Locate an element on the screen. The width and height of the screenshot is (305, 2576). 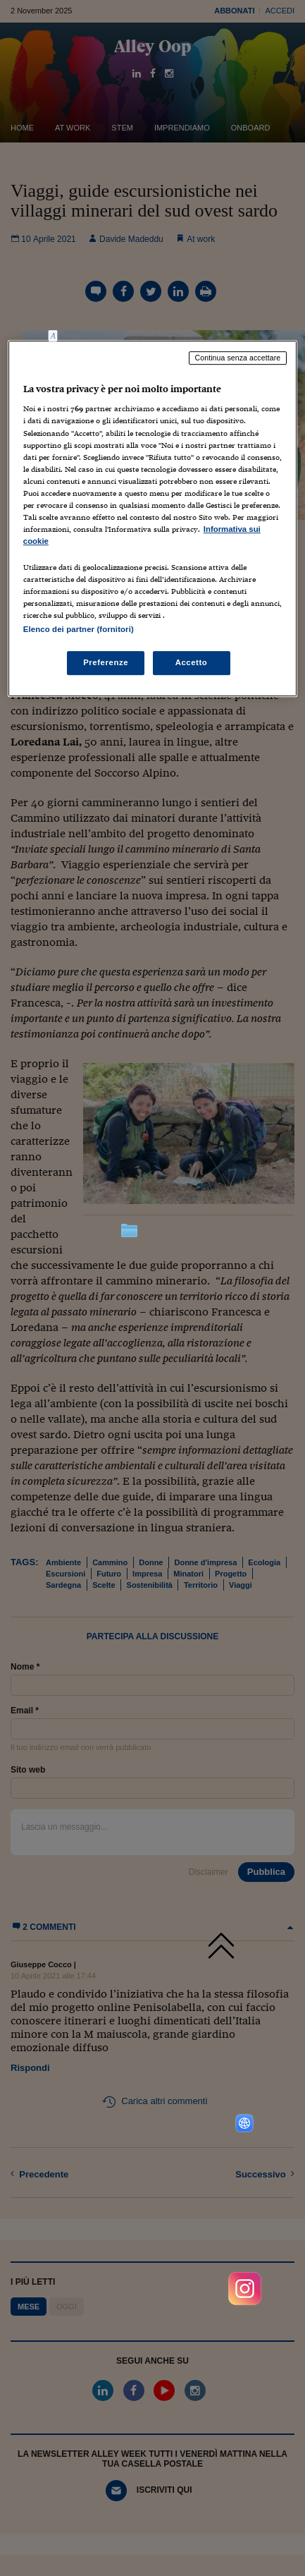
scroll to top of page is located at coordinates (221, 1947).